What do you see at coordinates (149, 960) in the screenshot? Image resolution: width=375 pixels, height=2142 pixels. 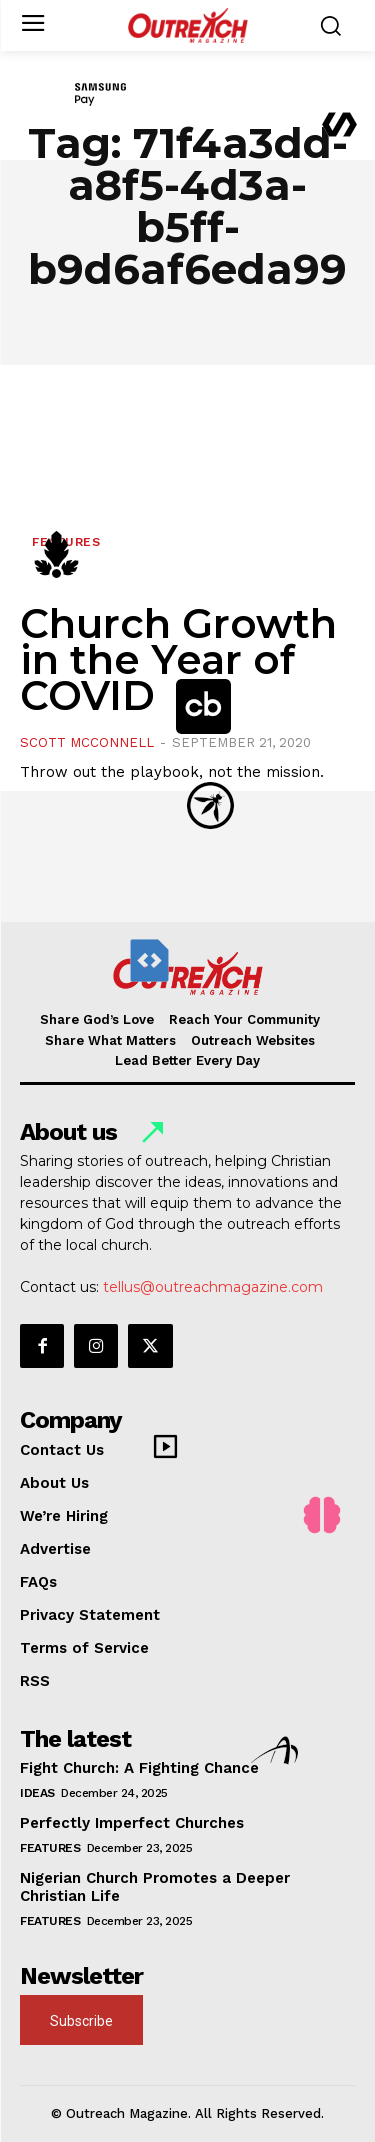 I see `open a code or source file` at bounding box center [149, 960].